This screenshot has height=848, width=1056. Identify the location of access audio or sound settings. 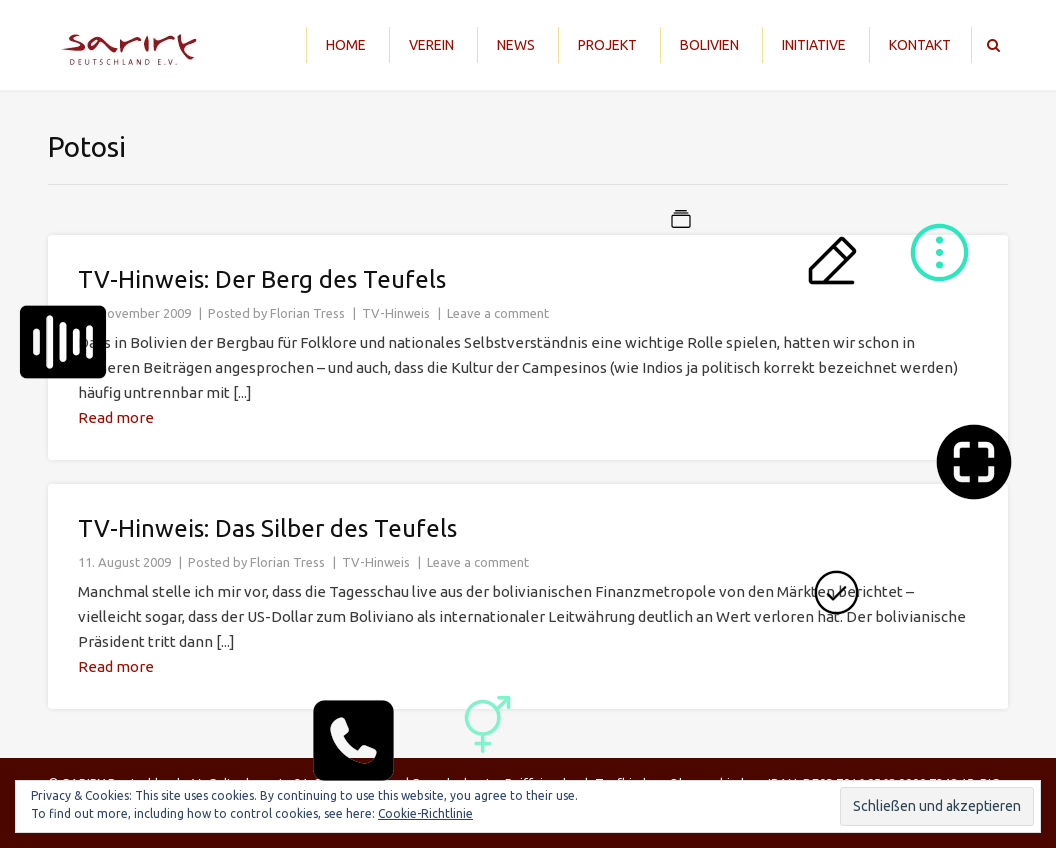
(63, 342).